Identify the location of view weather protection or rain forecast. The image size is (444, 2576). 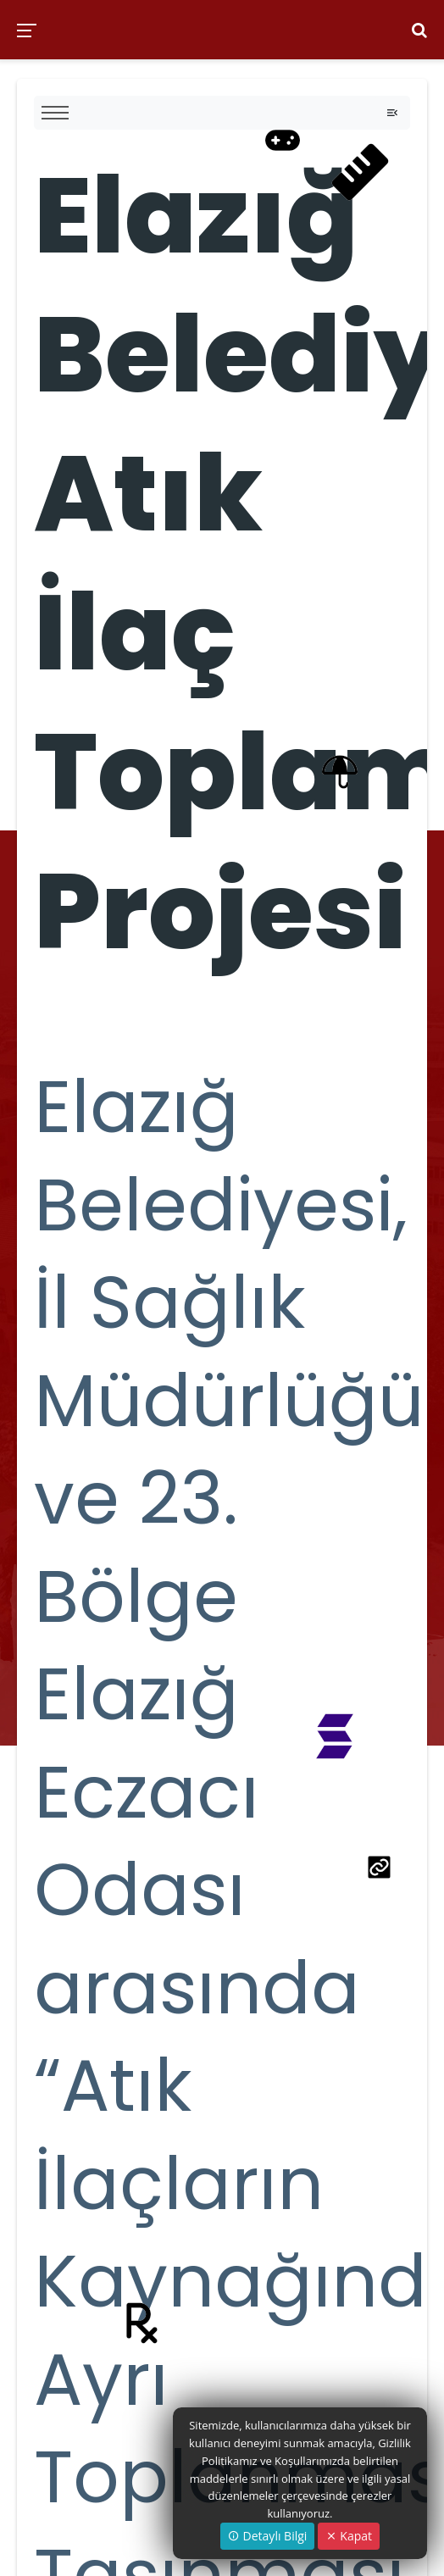
(340, 772).